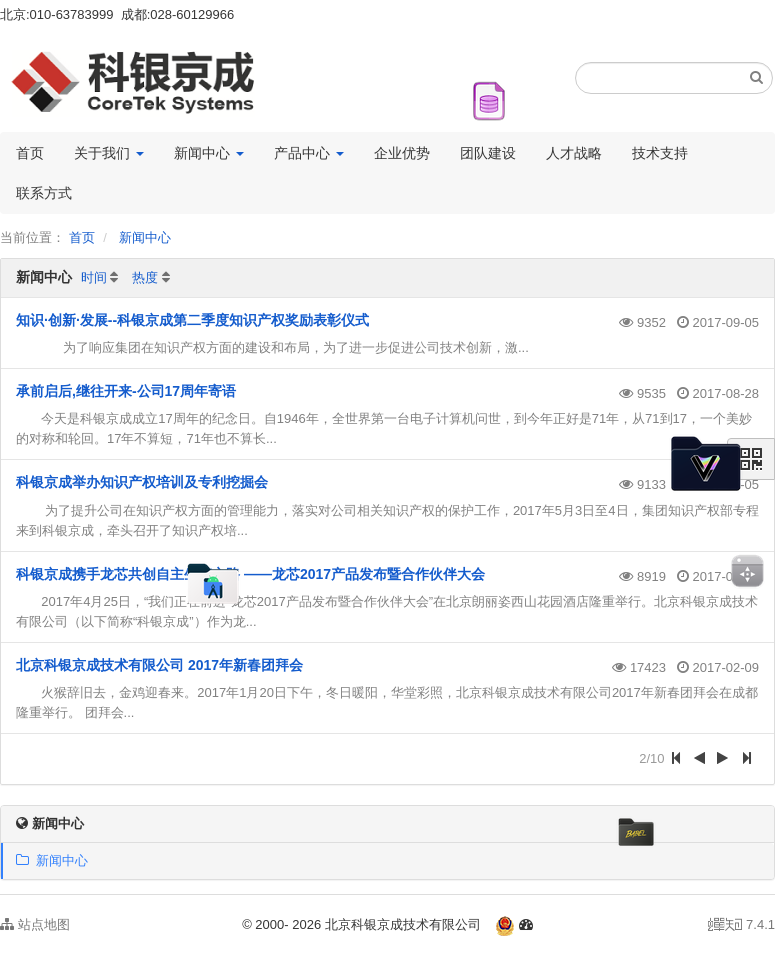  Describe the element at coordinates (747, 571) in the screenshot. I see `window movement and positioning preferences` at that location.